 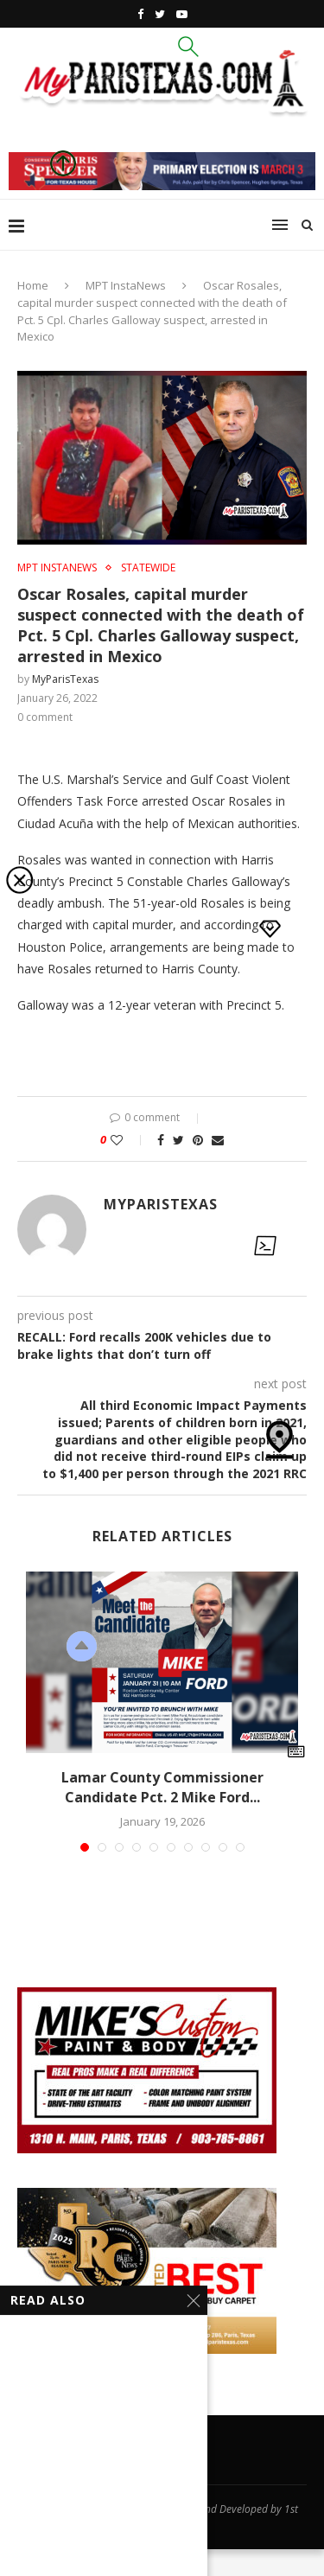 What do you see at coordinates (279, 1439) in the screenshot?
I see `drop a pin on the map` at bounding box center [279, 1439].